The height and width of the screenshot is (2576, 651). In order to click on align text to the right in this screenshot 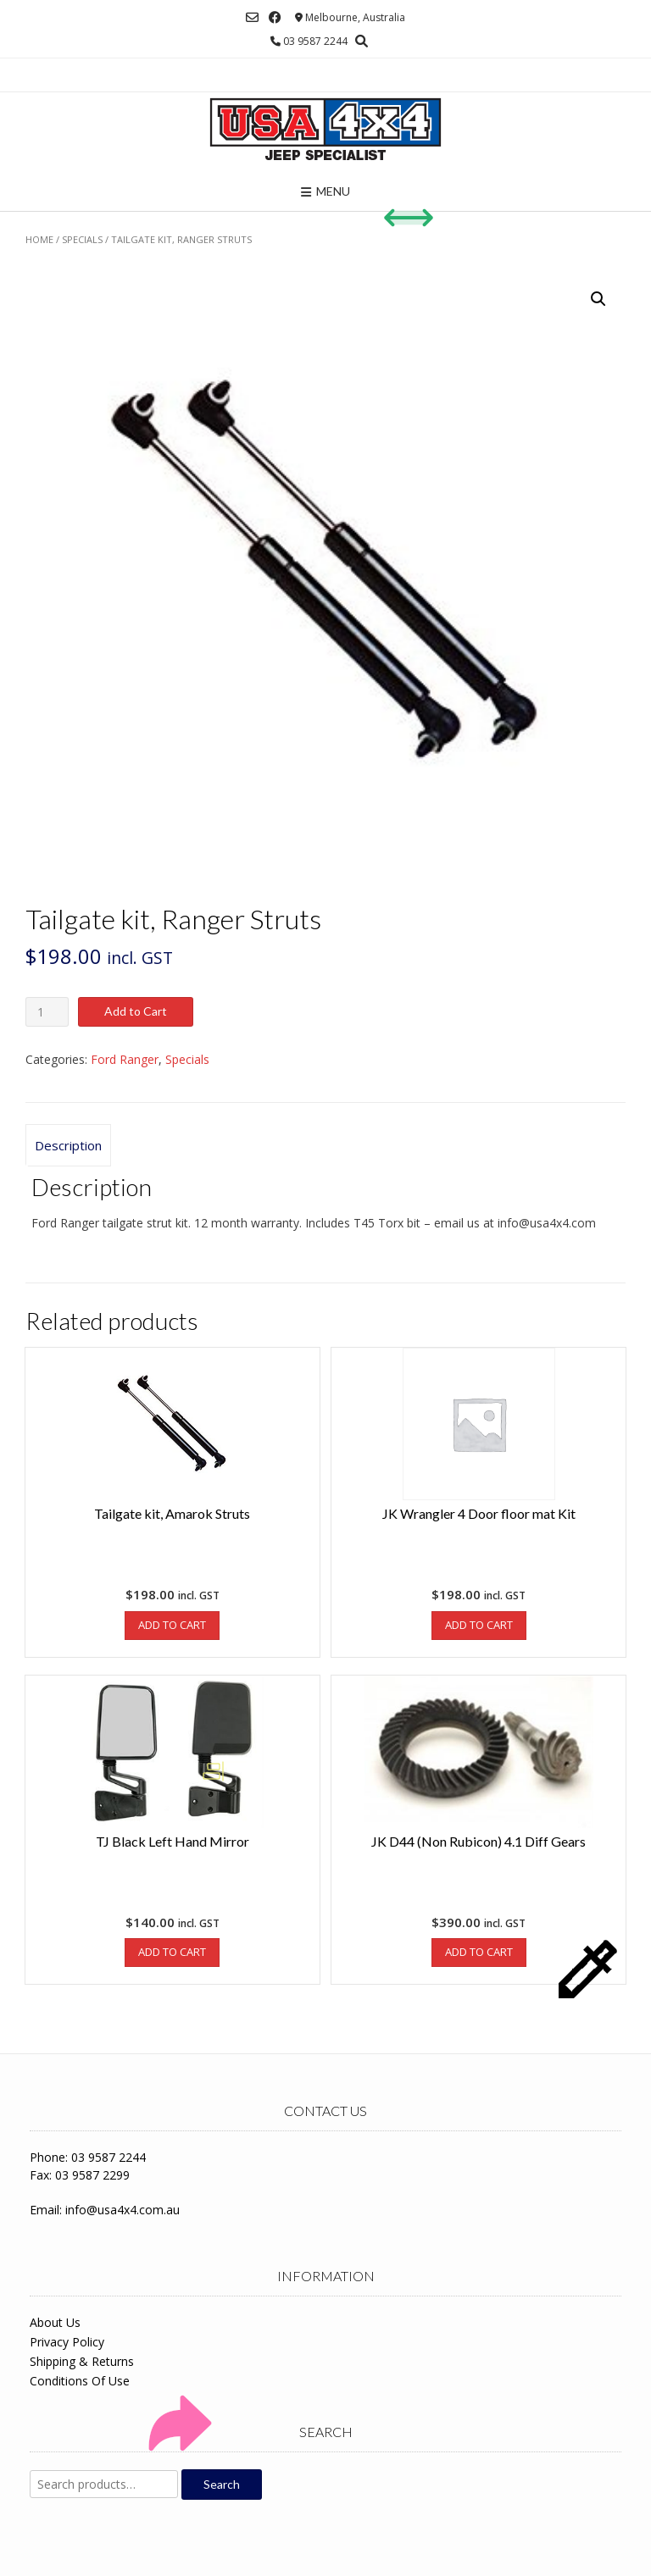, I will do `click(214, 1771)`.